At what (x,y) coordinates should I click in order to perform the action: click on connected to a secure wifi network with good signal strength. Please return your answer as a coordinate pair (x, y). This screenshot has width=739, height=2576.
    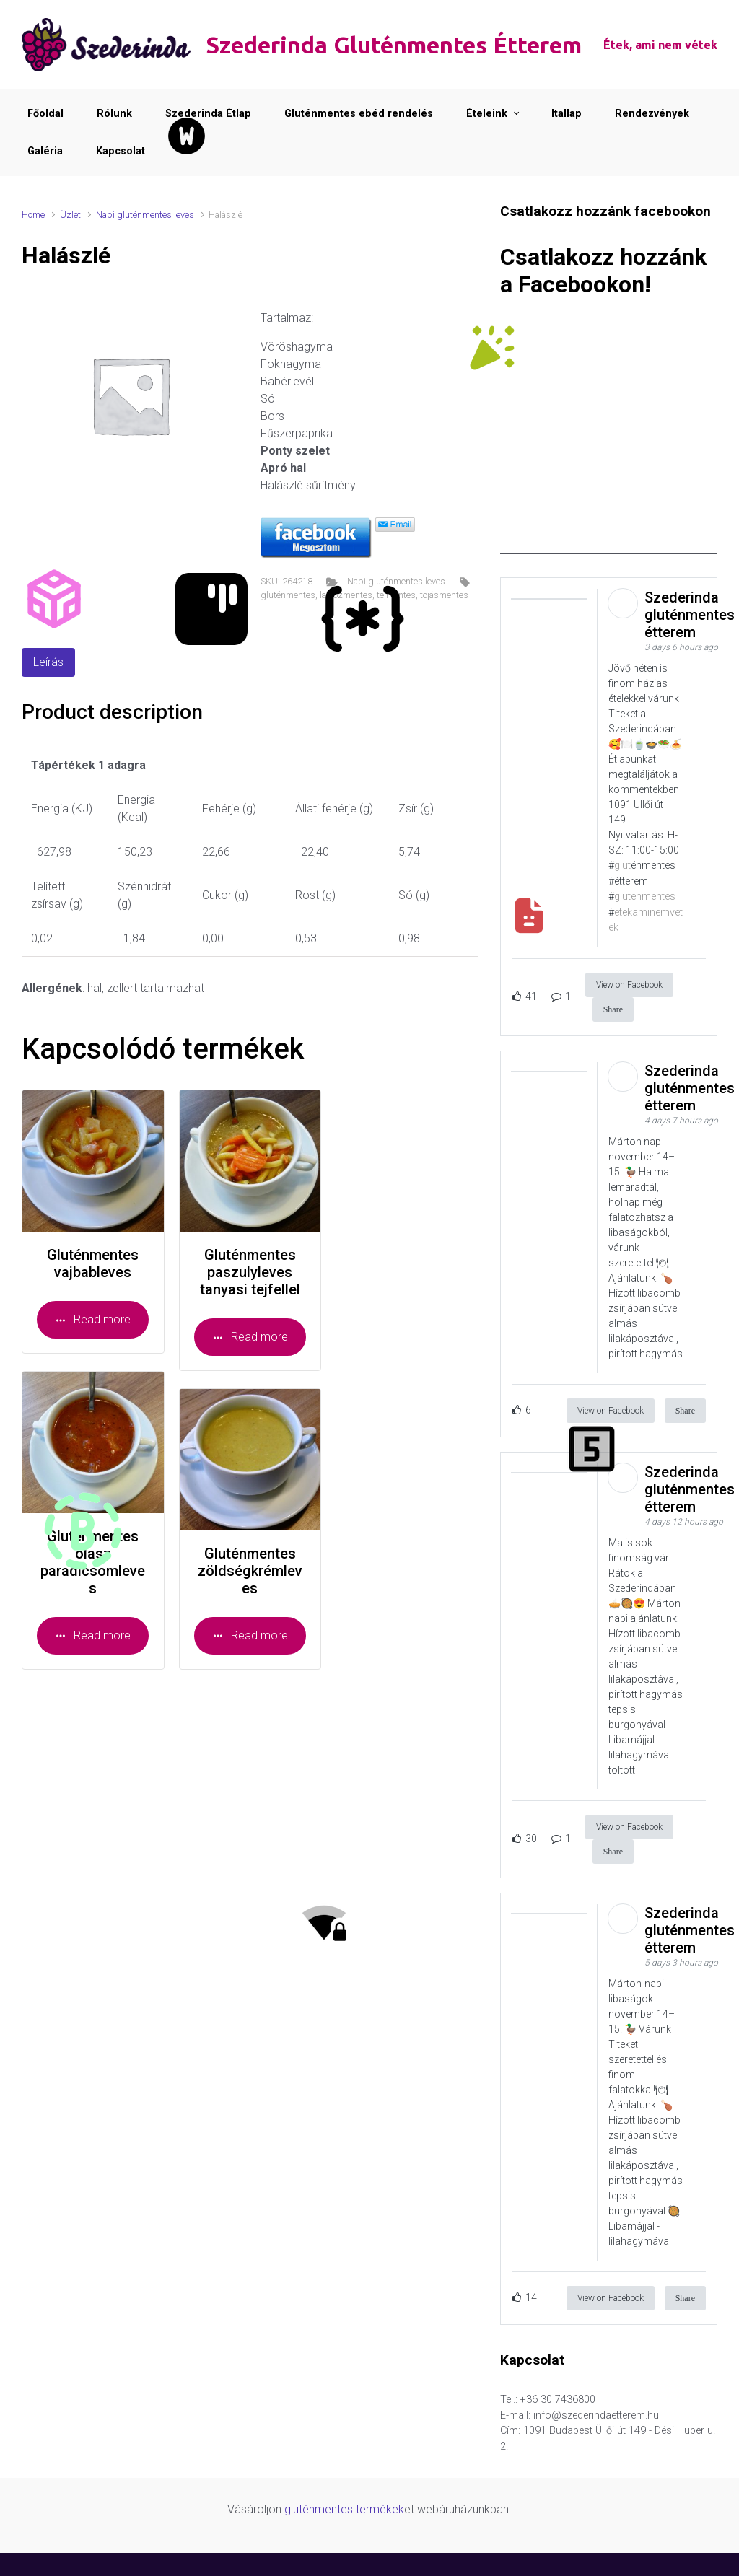
    Looking at the image, I should click on (324, 1922).